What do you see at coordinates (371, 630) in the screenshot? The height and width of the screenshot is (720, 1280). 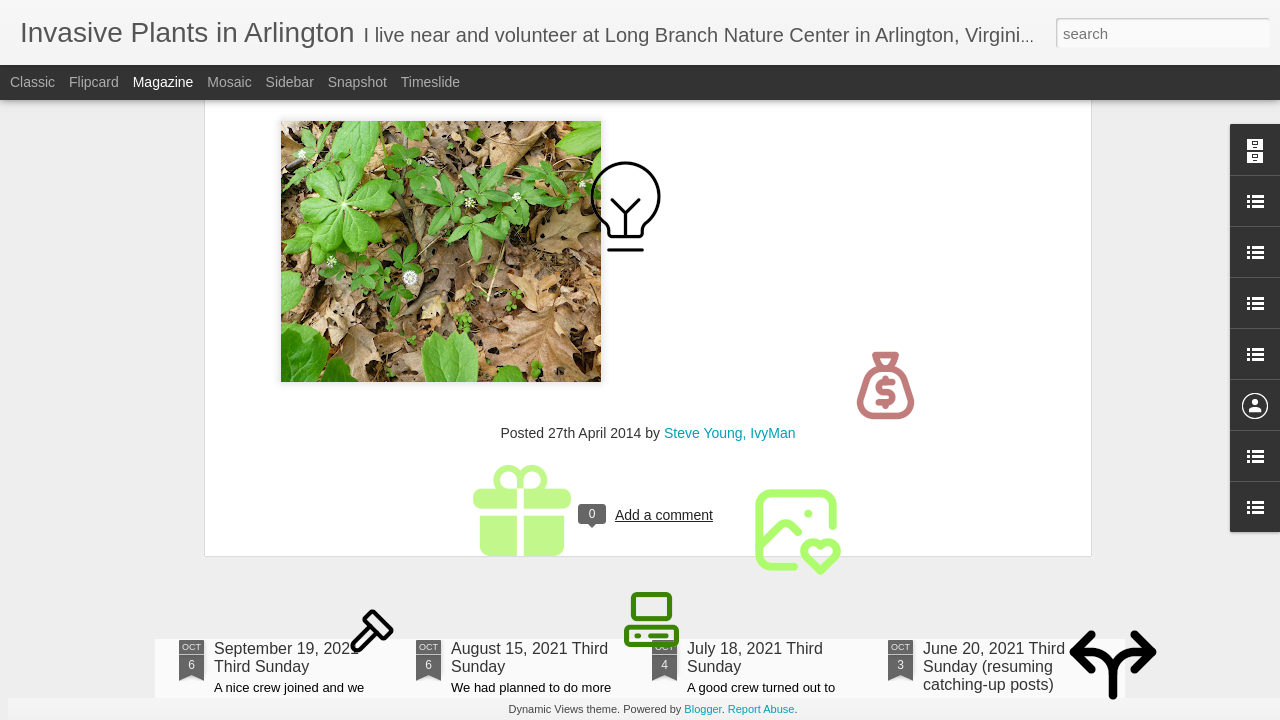 I see `access tools or settings` at bounding box center [371, 630].